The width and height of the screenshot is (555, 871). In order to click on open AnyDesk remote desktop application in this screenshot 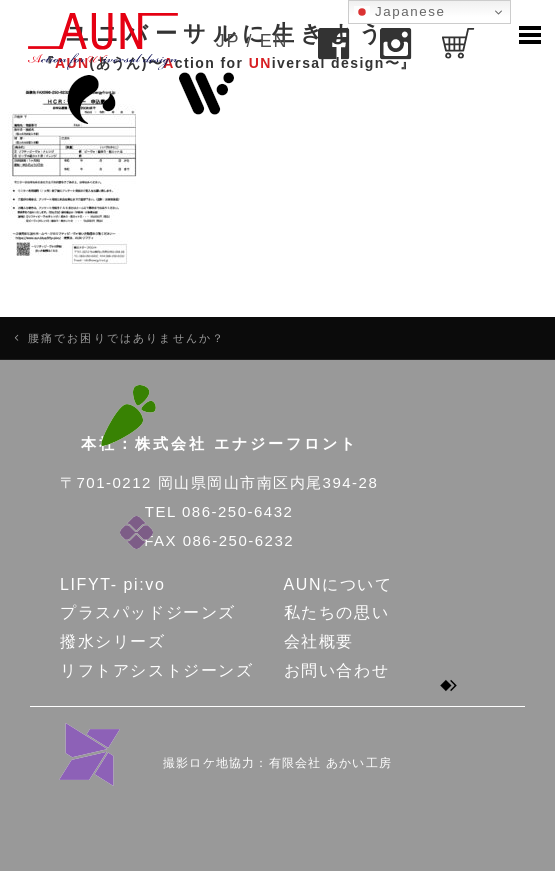, I will do `click(448, 685)`.